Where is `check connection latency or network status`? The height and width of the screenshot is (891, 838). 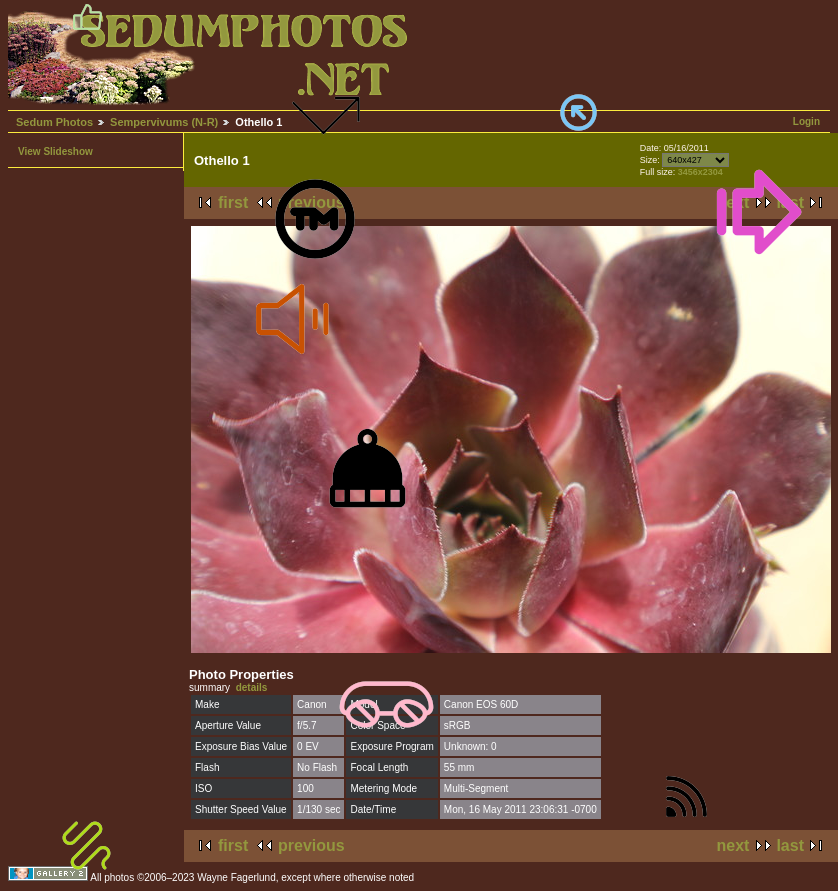
check connection latency or network status is located at coordinates (686, 796).